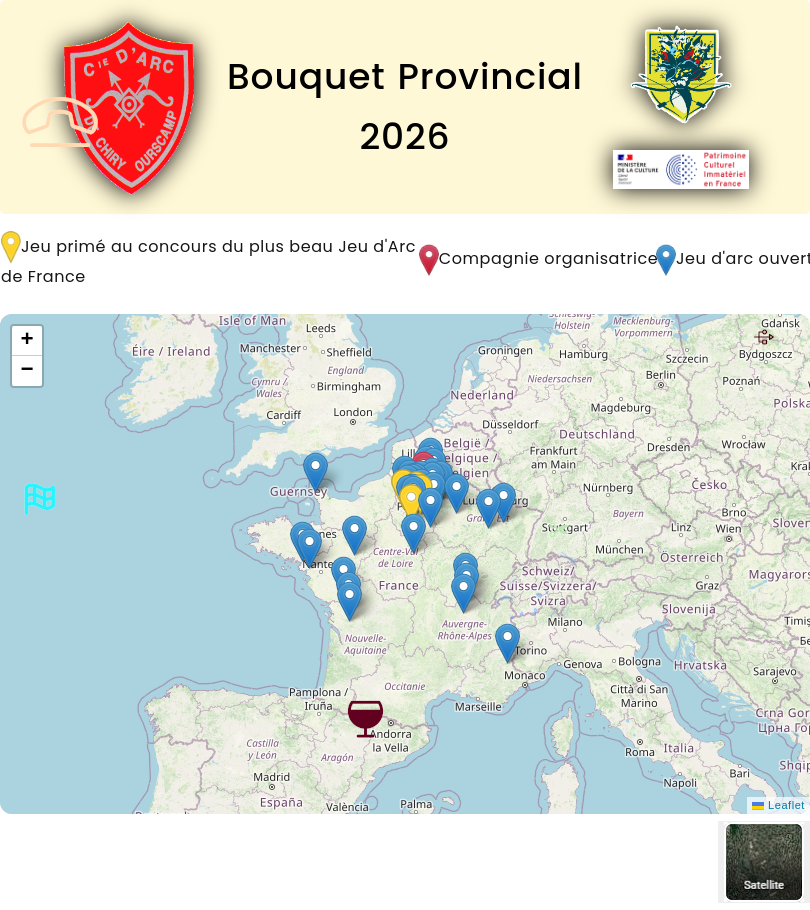  What do you see at coordinates (38, 498) in the screenshot?
I see `indicates a finish line or goal completion` at bounding box center [38, 498].